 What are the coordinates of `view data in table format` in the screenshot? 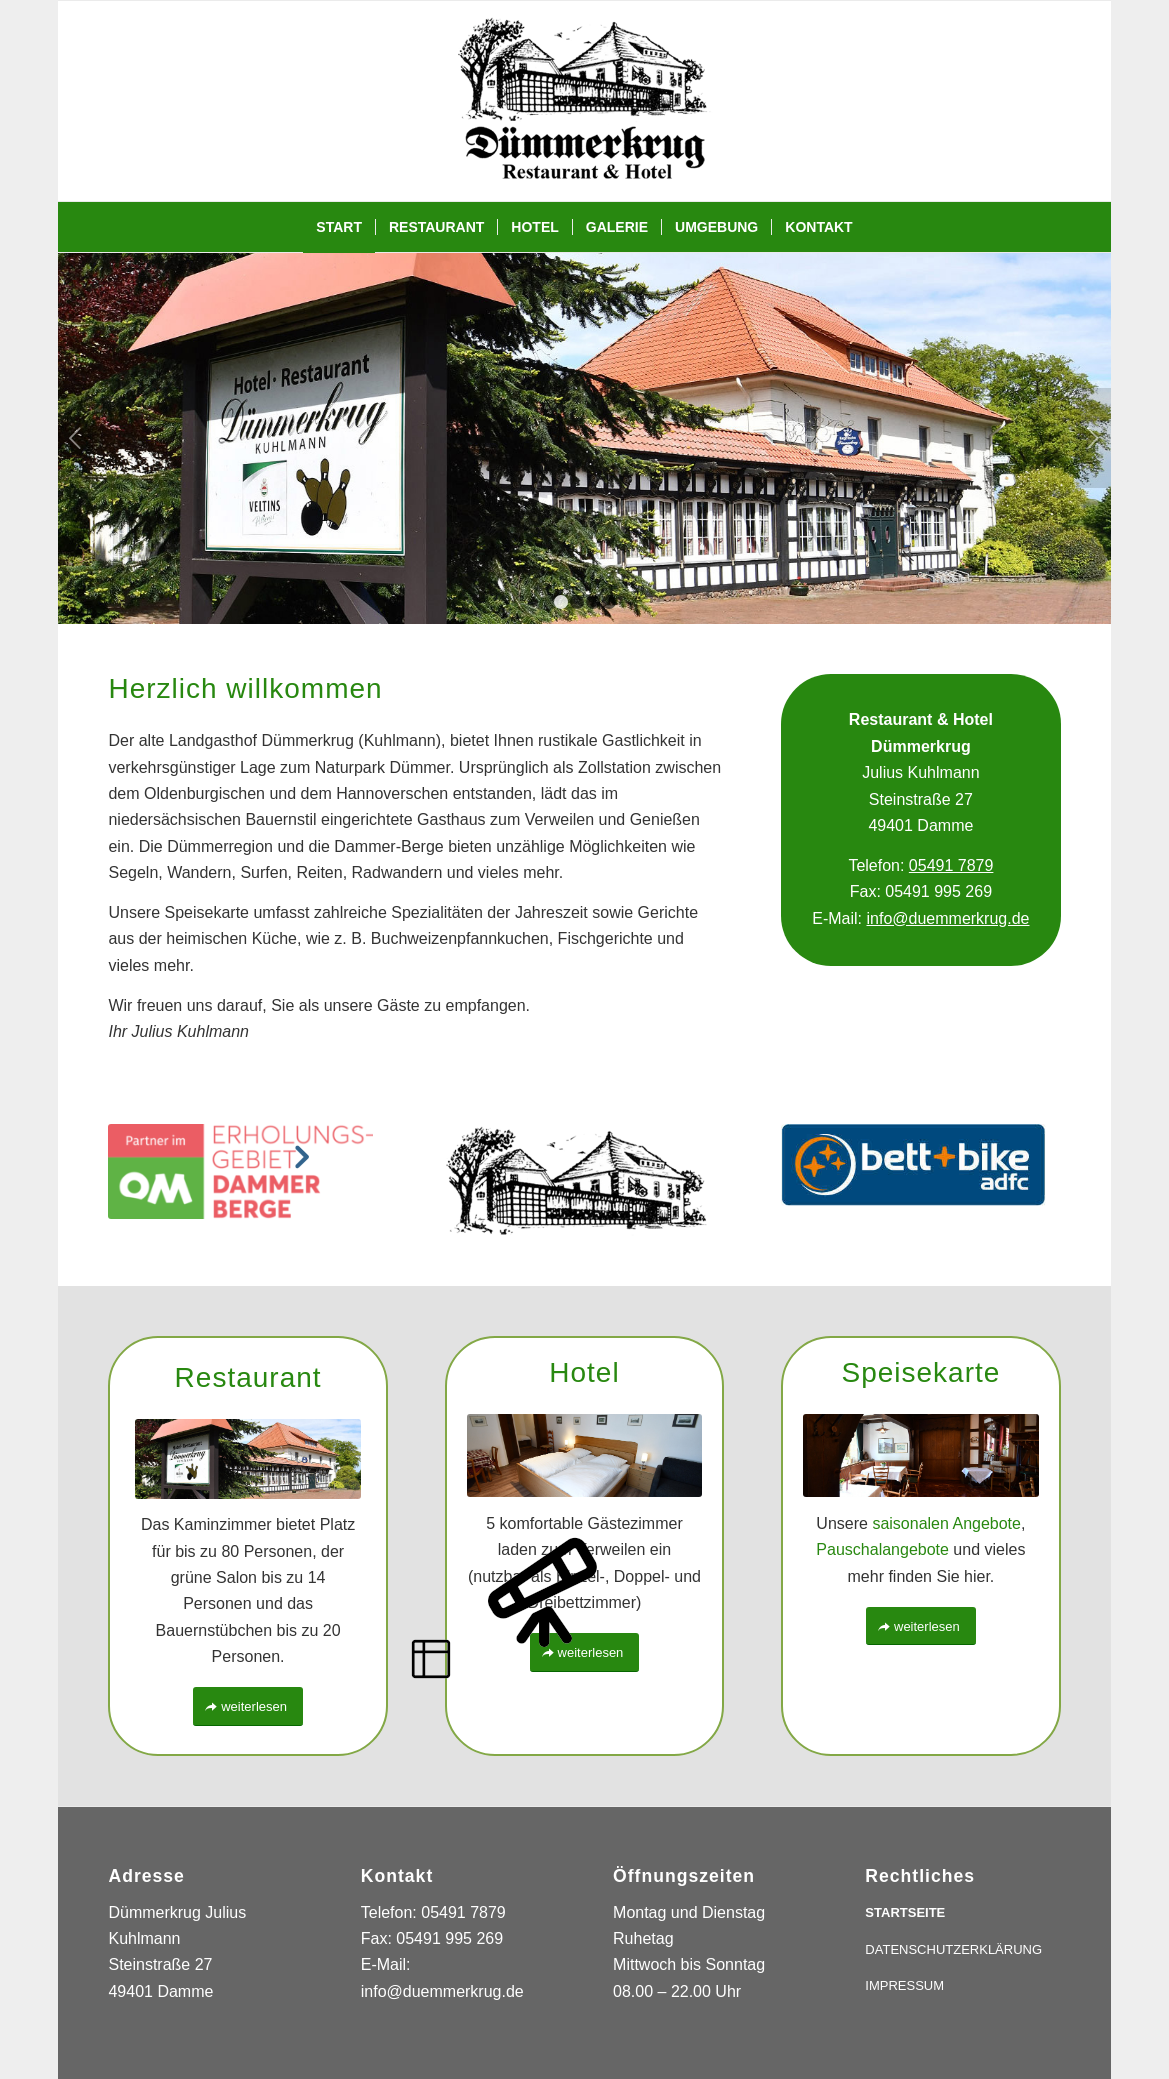 It's located at (431, 1659).